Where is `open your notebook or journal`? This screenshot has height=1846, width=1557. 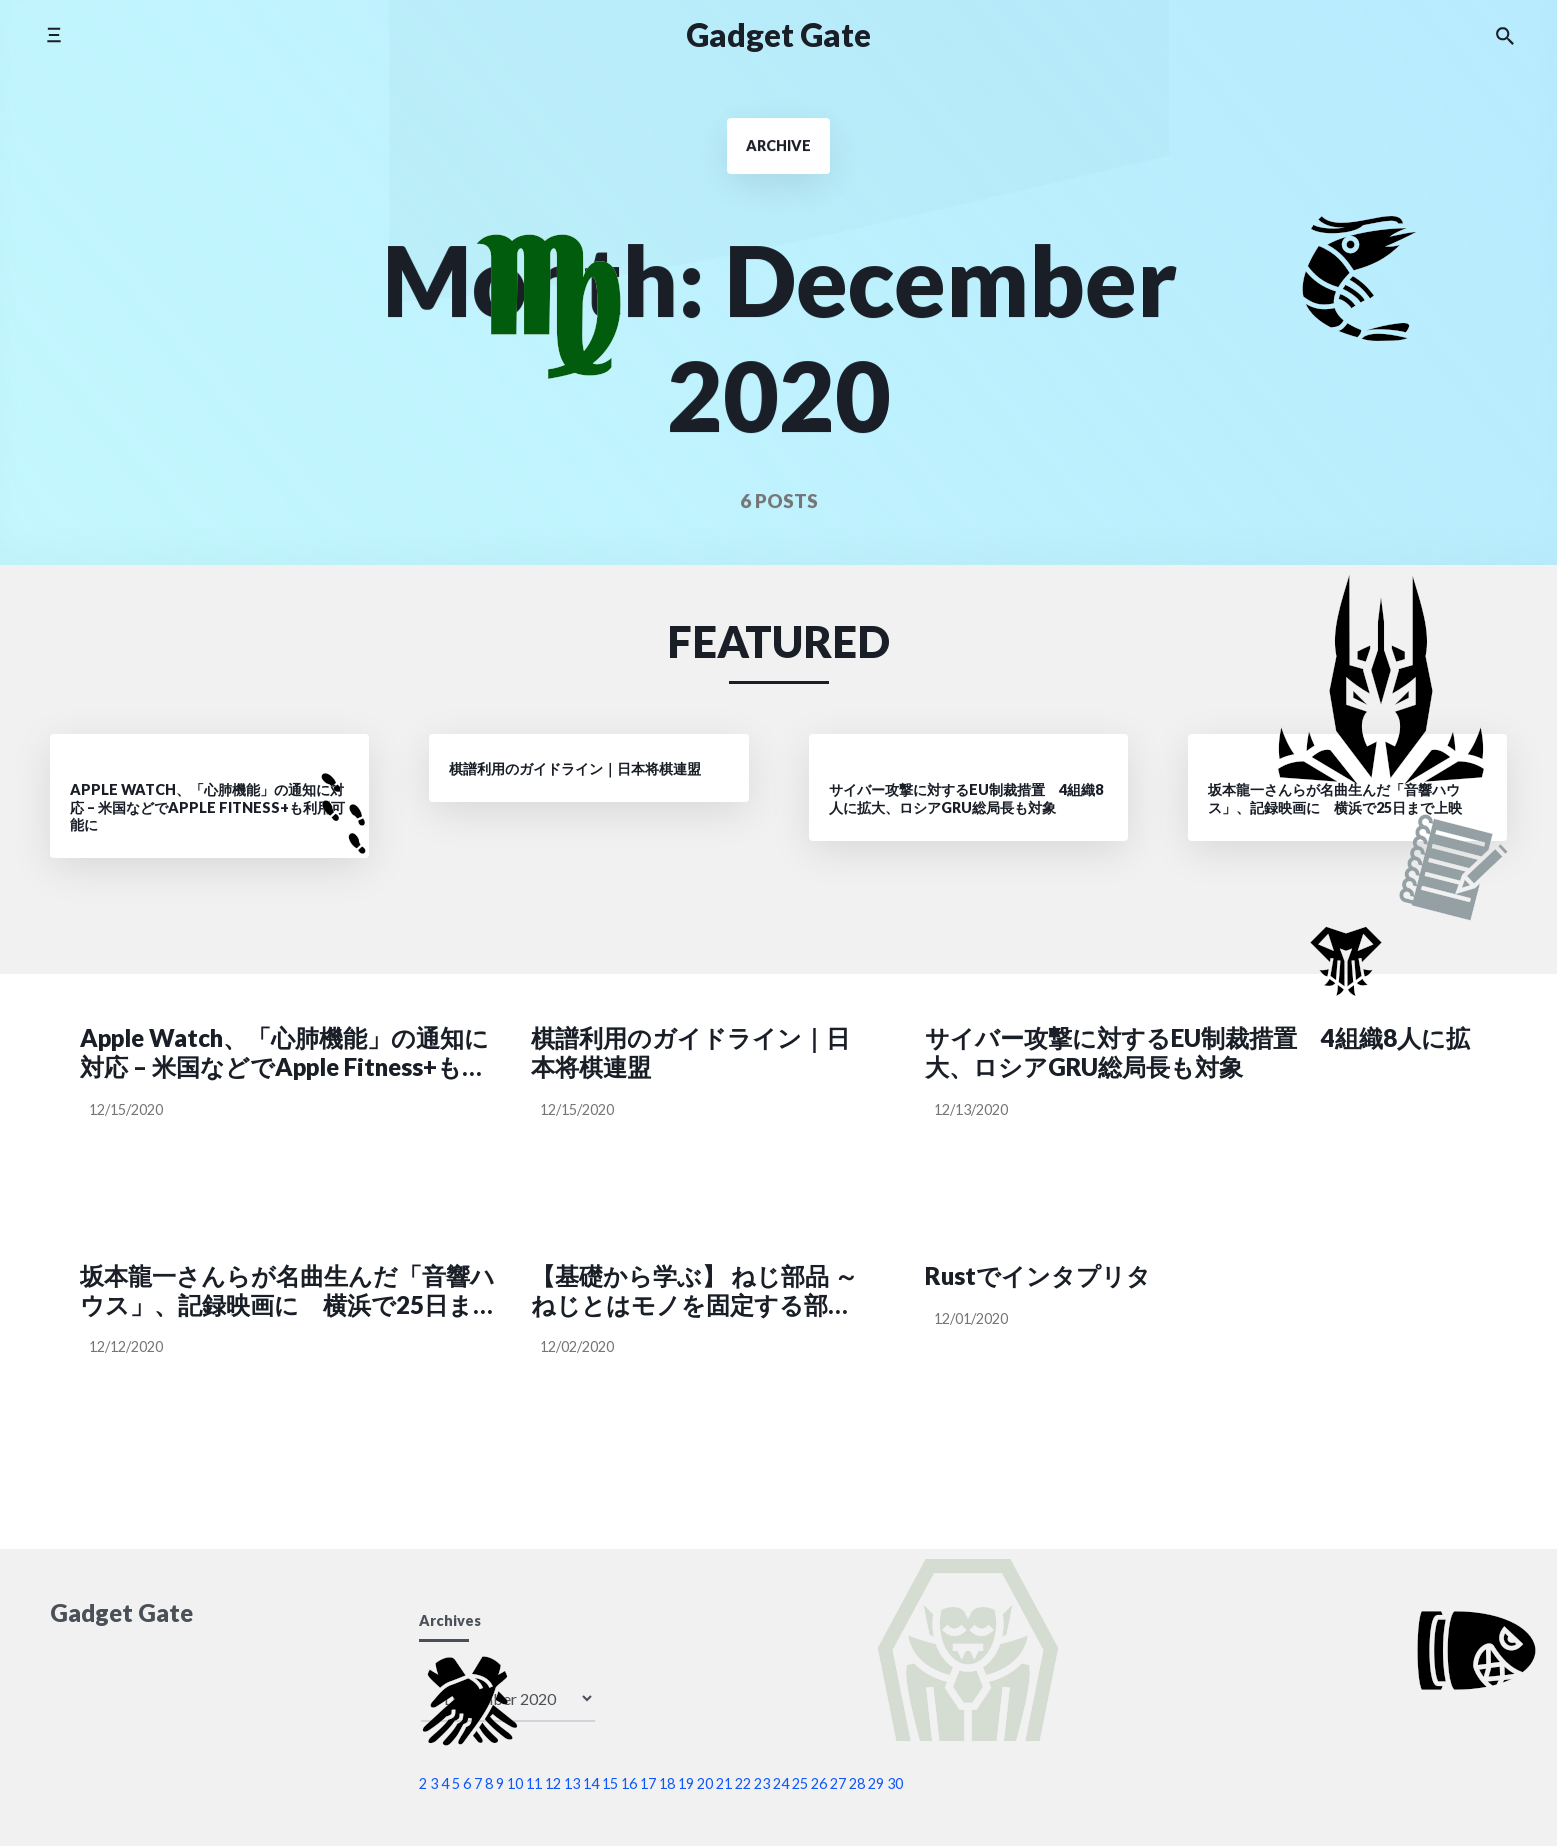
open your notebook or journal is located at coordinates (1453, 867).